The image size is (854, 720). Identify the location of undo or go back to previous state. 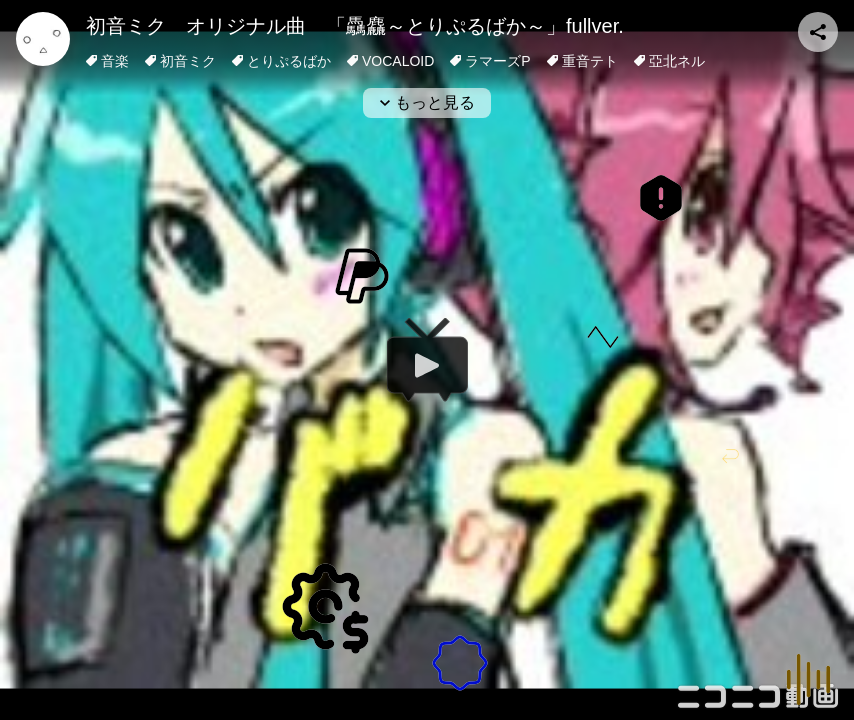
(730, 455).